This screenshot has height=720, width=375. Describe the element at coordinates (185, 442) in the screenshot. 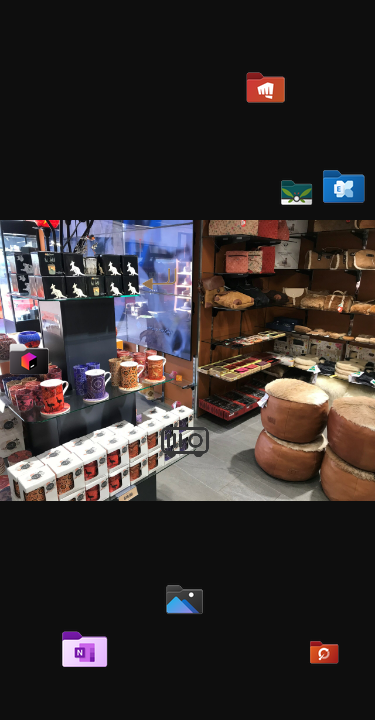

I see `connect to an external projector or display` at that location.